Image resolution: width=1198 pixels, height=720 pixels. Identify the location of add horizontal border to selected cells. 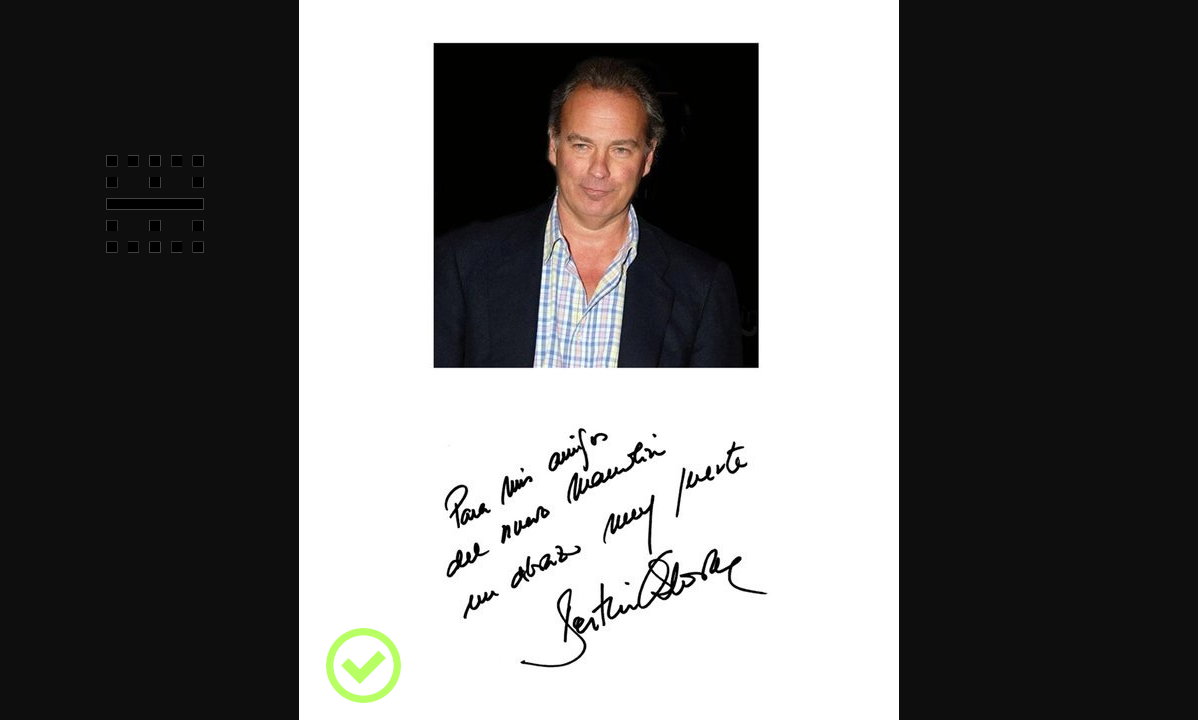
(155, 204).